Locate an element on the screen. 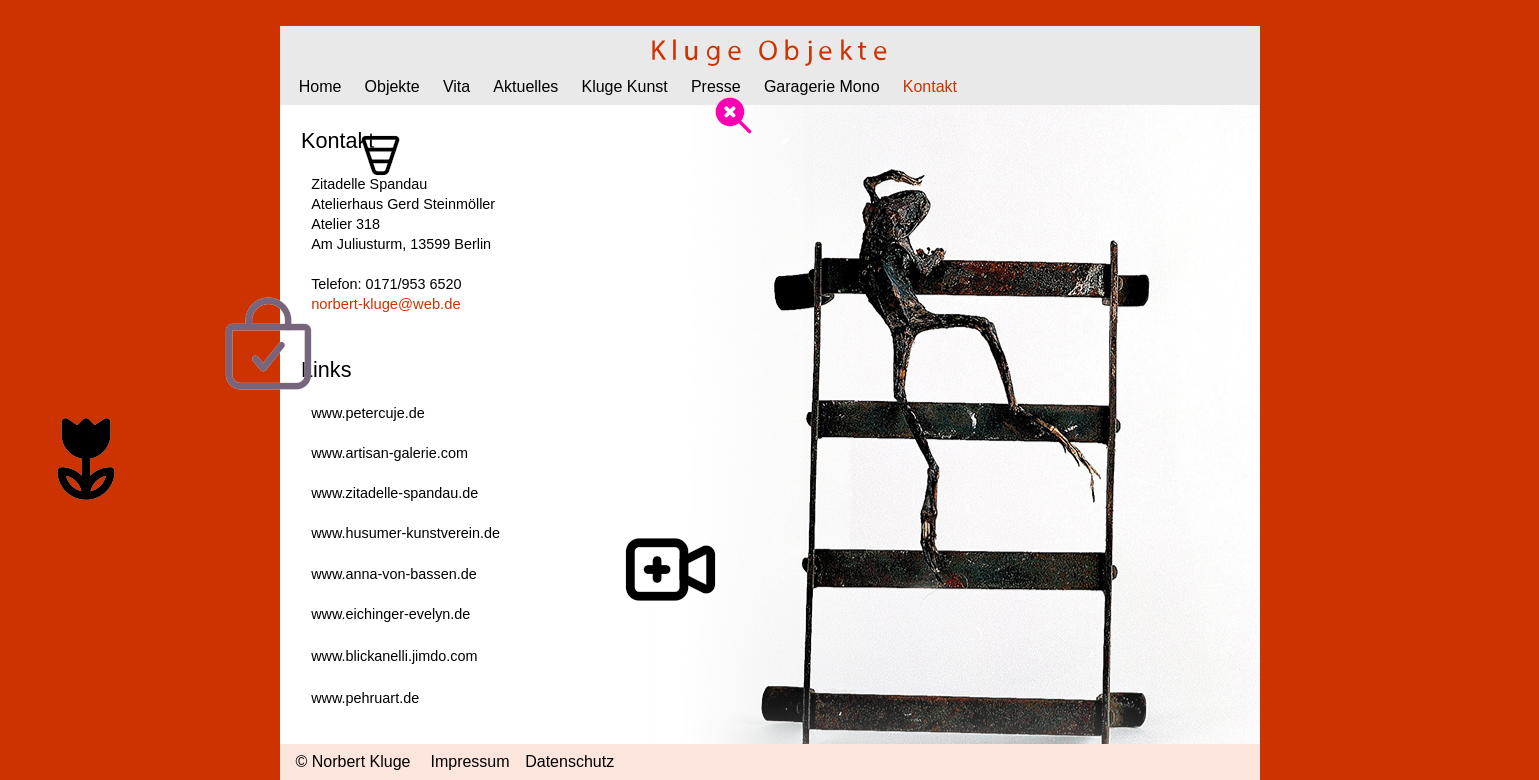 The width and height of the screenshot is (1539, 780). order confirmed or purchase complete is located at coordinates (268, 343).